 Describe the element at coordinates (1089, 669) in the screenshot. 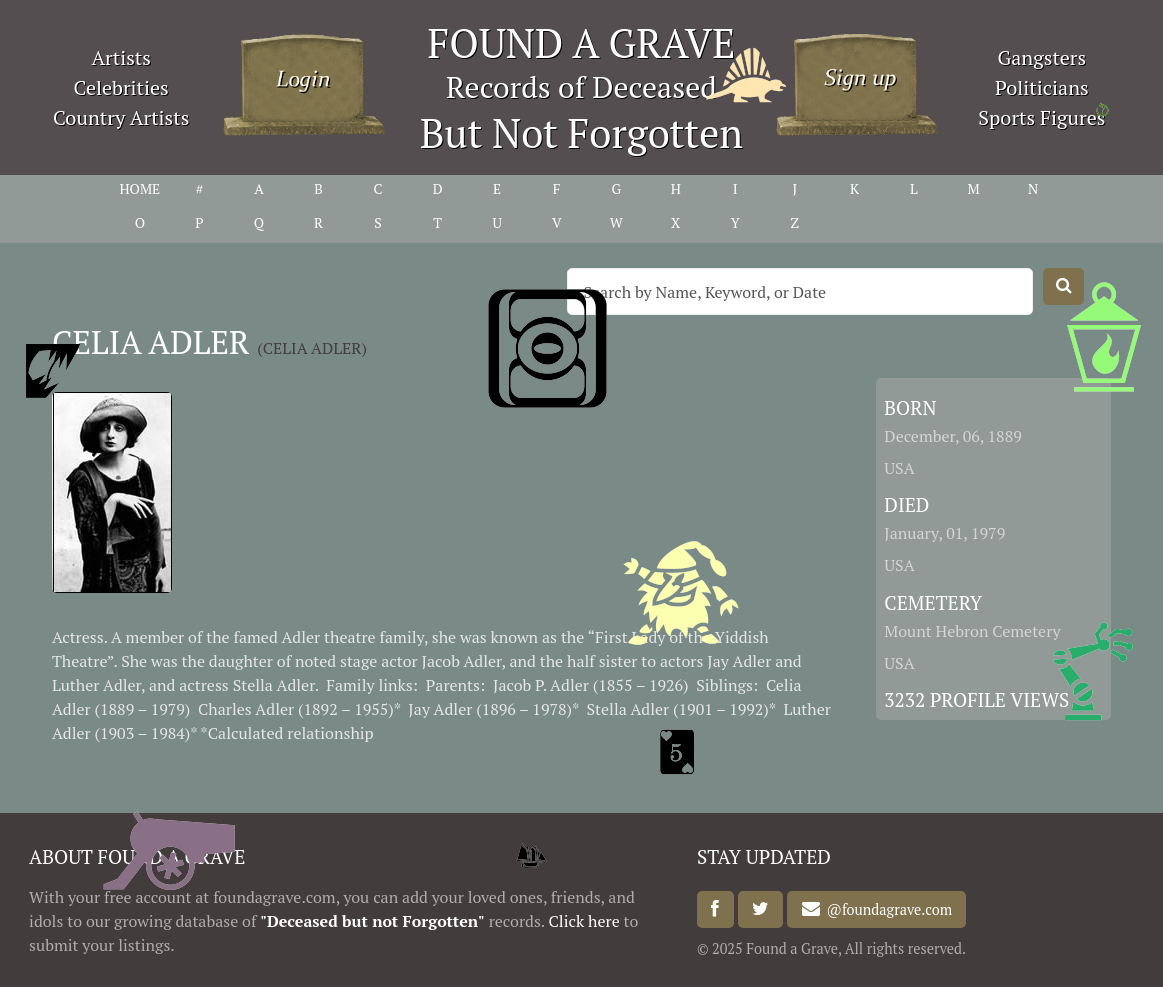

I see `access robotic or automation controls` at that location.